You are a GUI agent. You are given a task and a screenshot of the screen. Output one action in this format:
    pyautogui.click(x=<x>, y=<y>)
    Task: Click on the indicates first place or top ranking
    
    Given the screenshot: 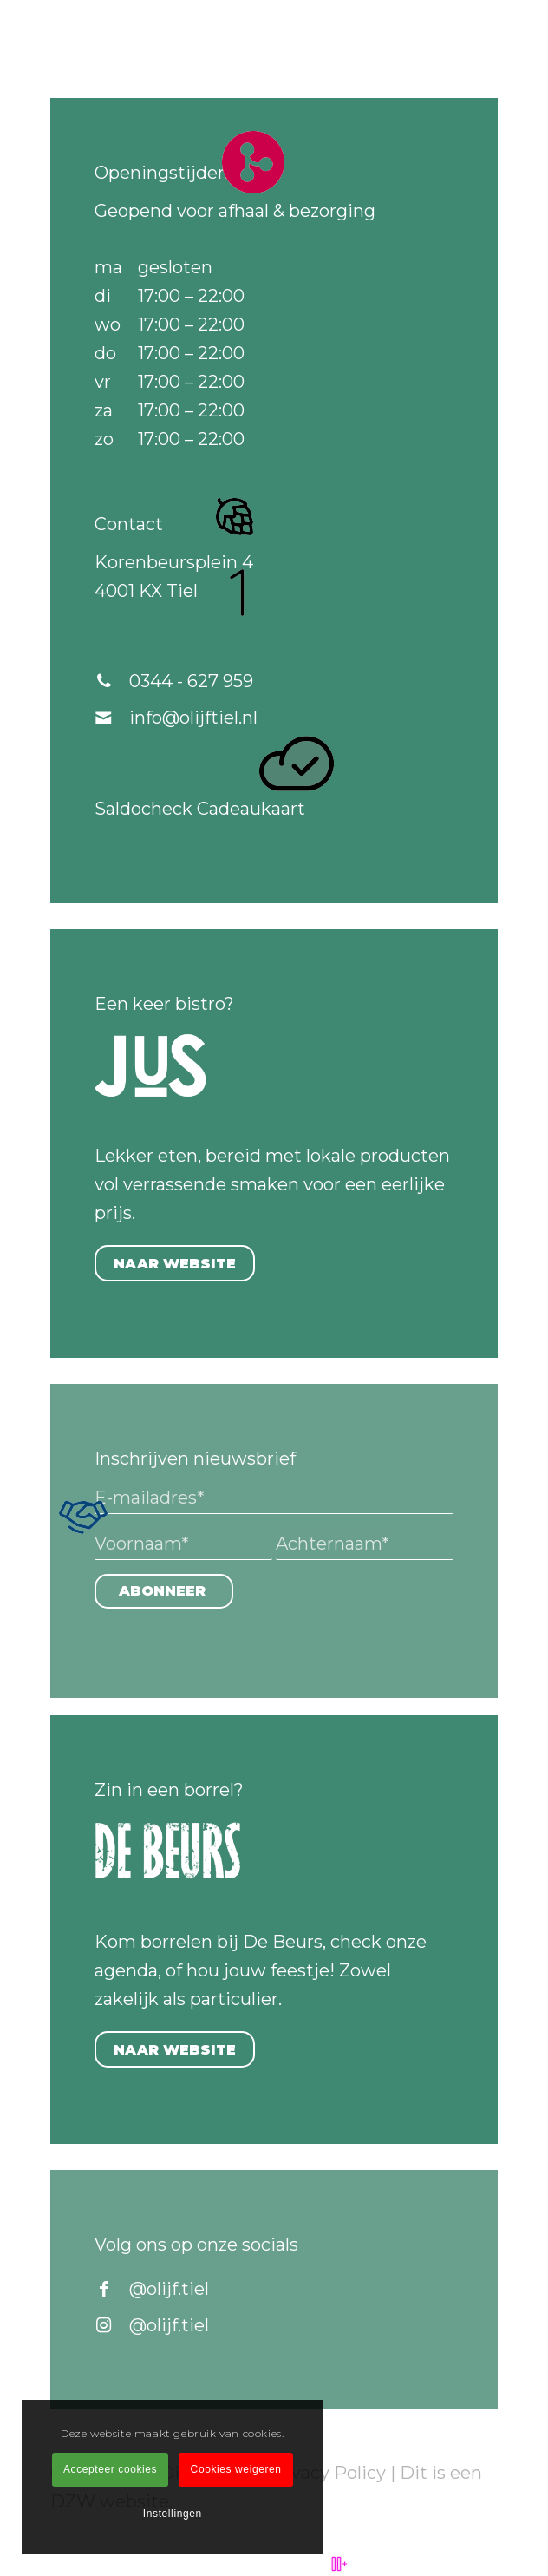 What is the action you would take?
    pyautogui.click(x=240, y=593)
    